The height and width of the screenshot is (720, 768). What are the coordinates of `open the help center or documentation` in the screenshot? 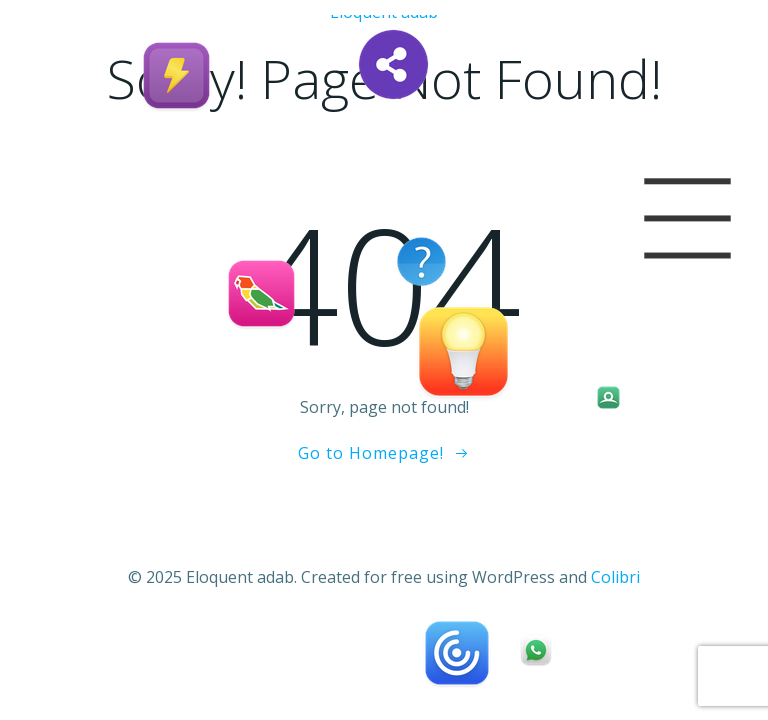 It's located at (421, 261).